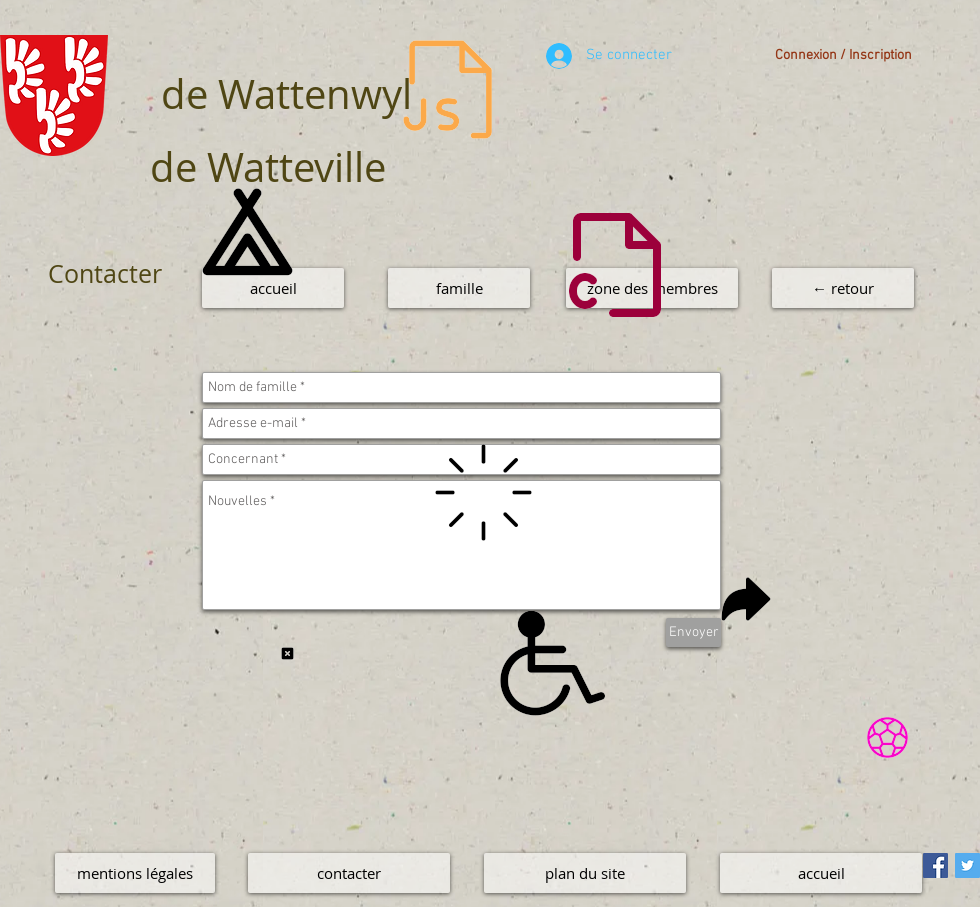 This screenshot has width=980, height=907. Describe the element at coordinates (450, 89) in the screenshot. I see `javascript file in a project directory` at that location.